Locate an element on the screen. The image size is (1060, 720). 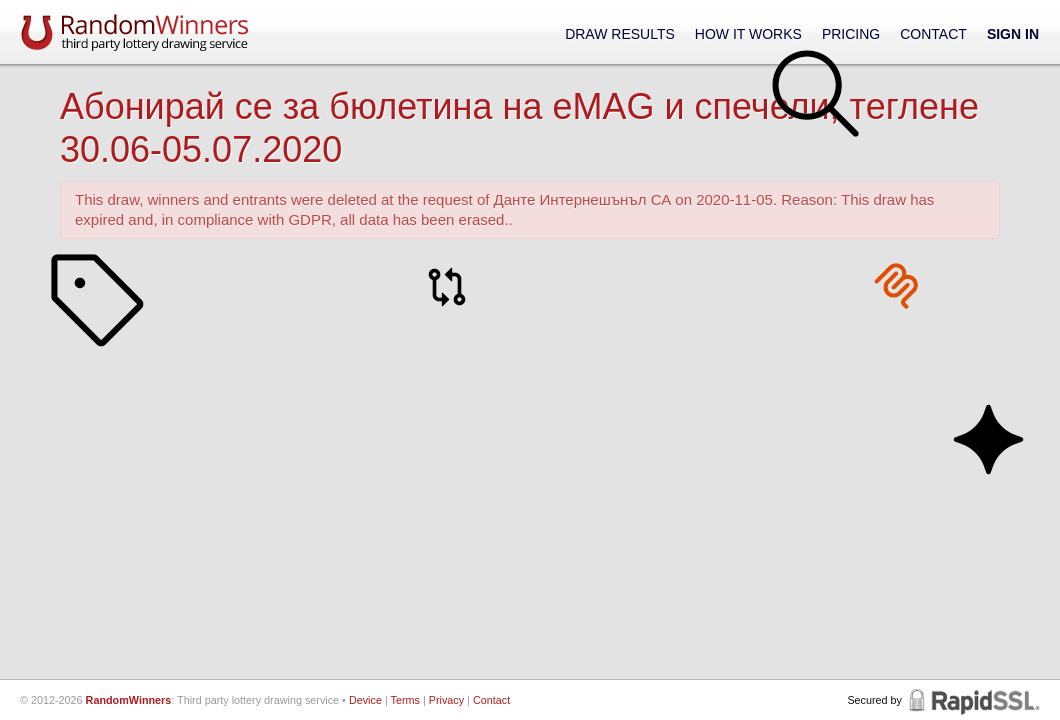
add or manage tags is located at coordinates (98, 301).